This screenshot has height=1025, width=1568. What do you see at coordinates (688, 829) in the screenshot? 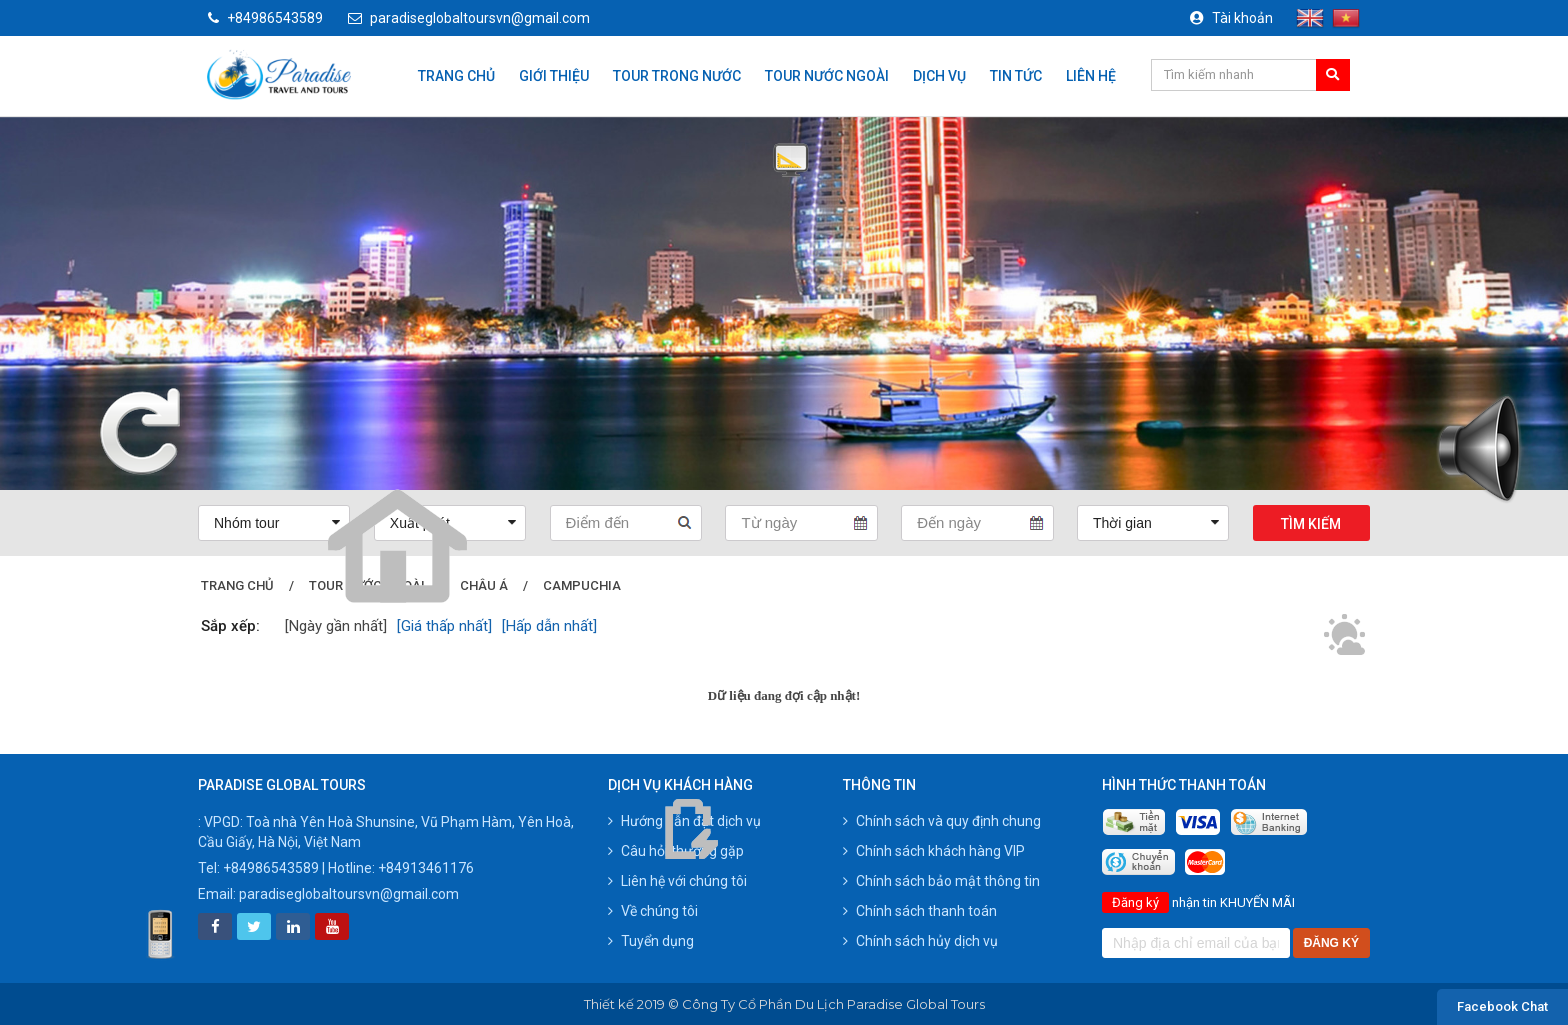
I see `indicates battery is empty but currently charging` at bounding box center [688, 829].